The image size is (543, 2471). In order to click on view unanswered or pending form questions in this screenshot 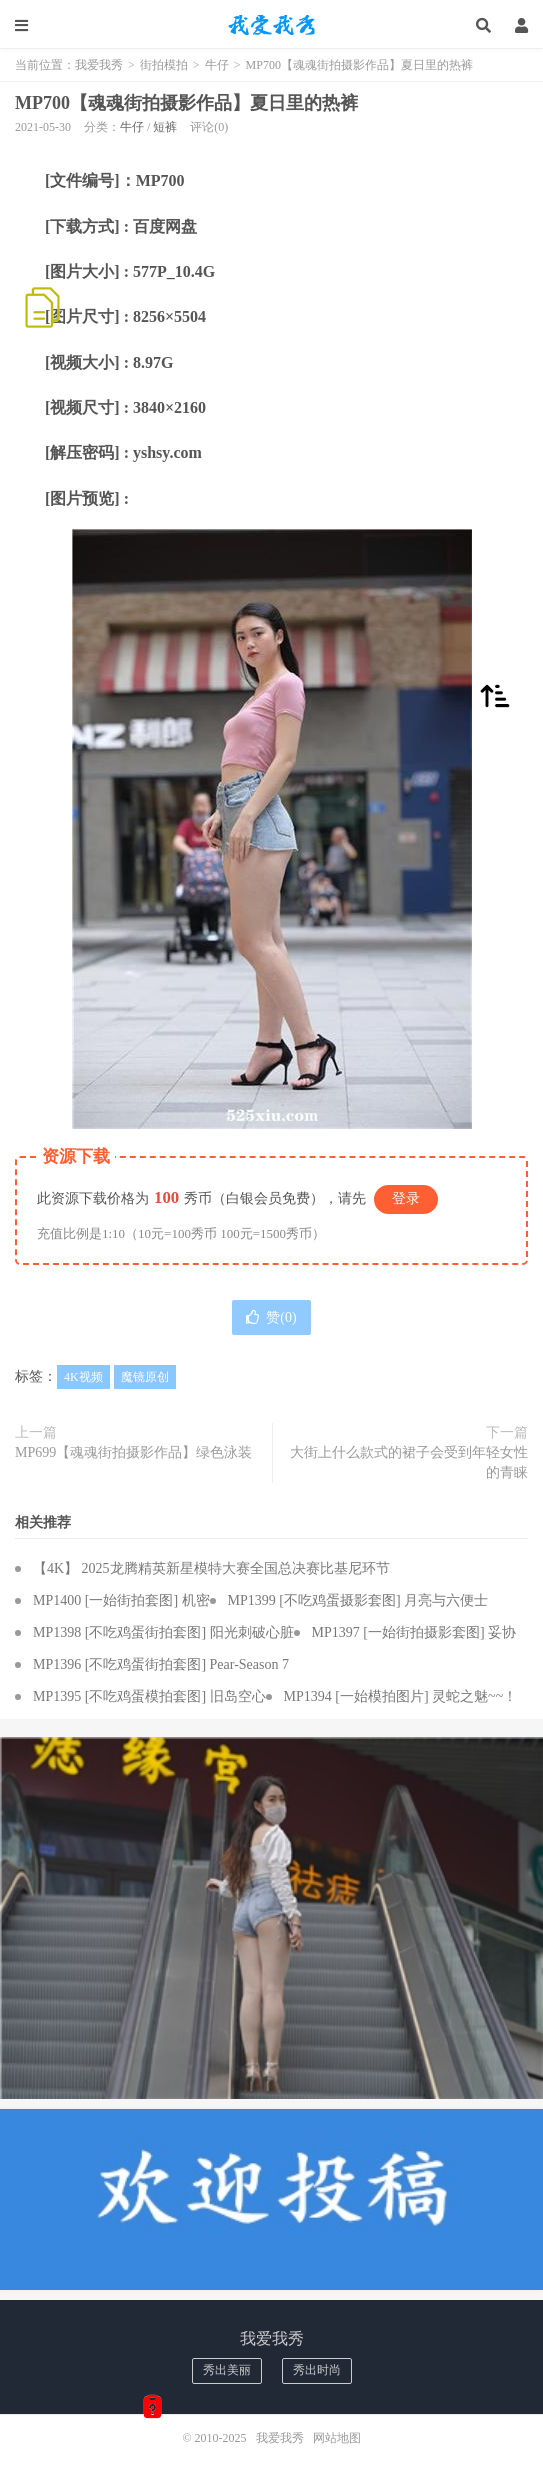, I will do `click(152, 2406)`.